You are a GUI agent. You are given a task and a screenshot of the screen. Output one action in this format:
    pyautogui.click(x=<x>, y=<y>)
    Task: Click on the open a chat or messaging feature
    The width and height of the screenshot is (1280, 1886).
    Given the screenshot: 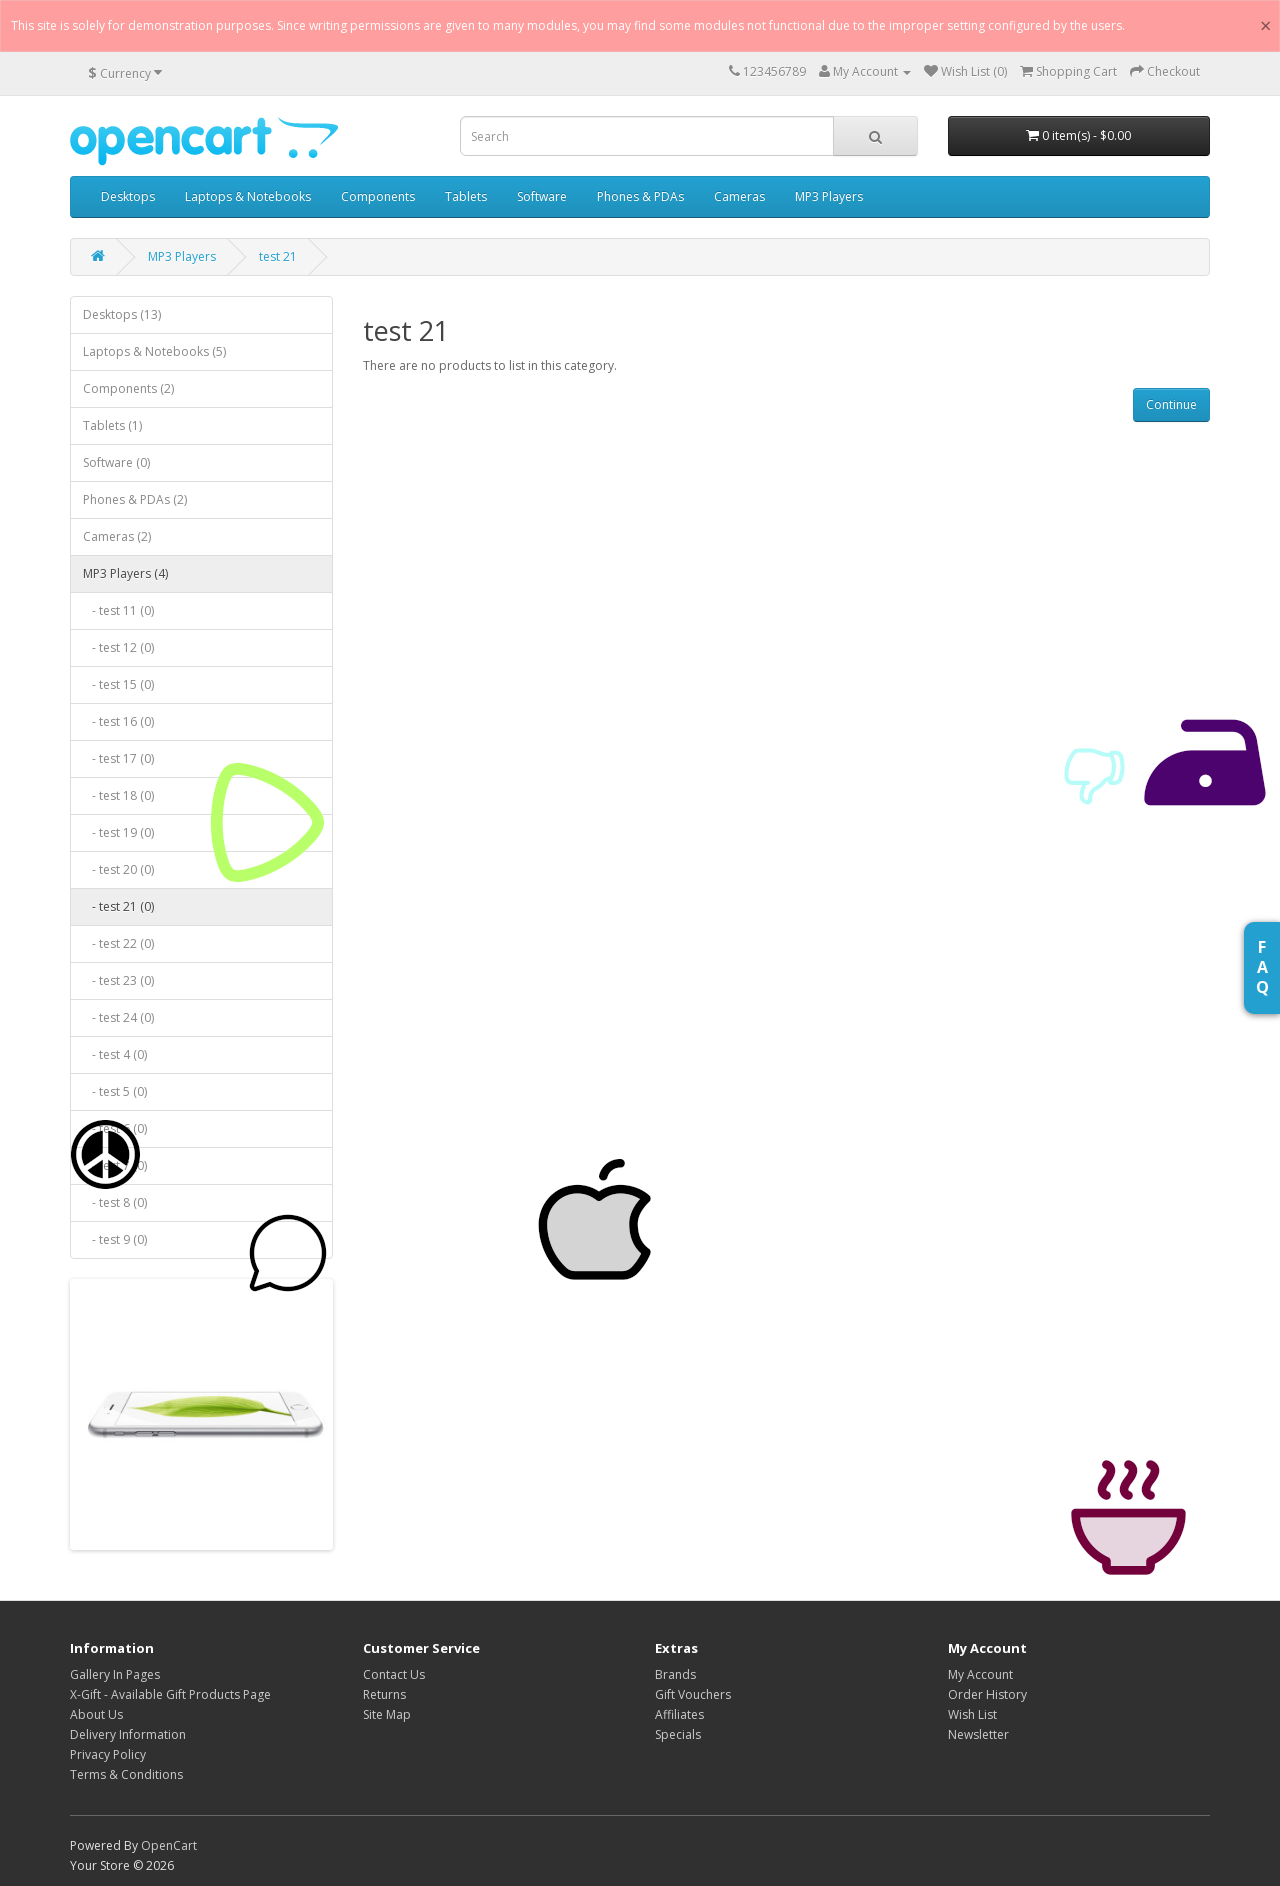 What is the action you would take?
    pyautogui.click(x=288, y=1253)
    